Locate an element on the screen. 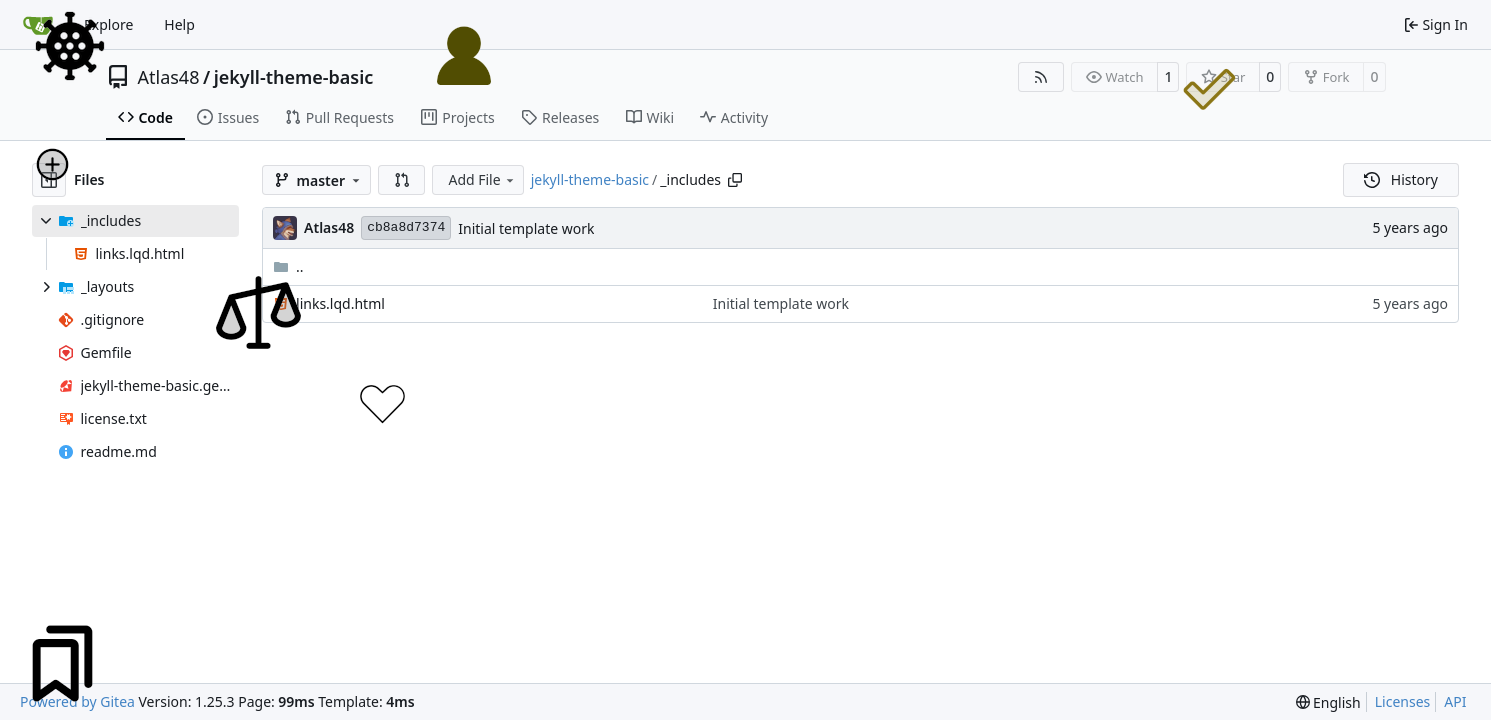  add to favorites is located at coordinates (382, 402).